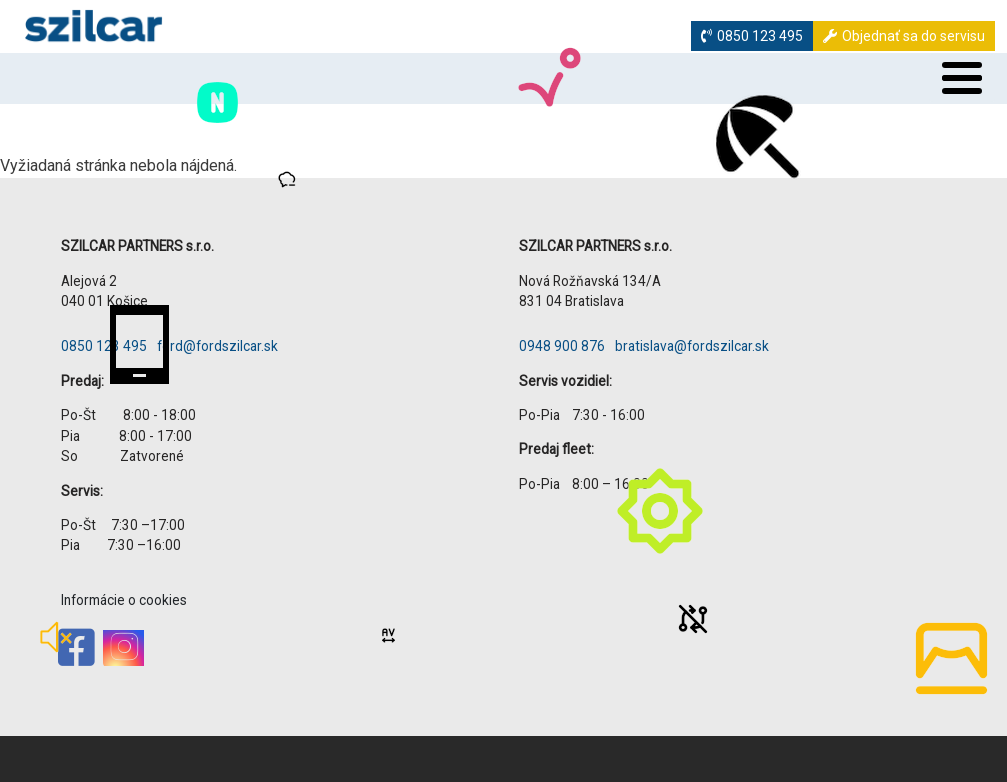  I want to click on bounce or redirect content to the right, so click(549, 75).